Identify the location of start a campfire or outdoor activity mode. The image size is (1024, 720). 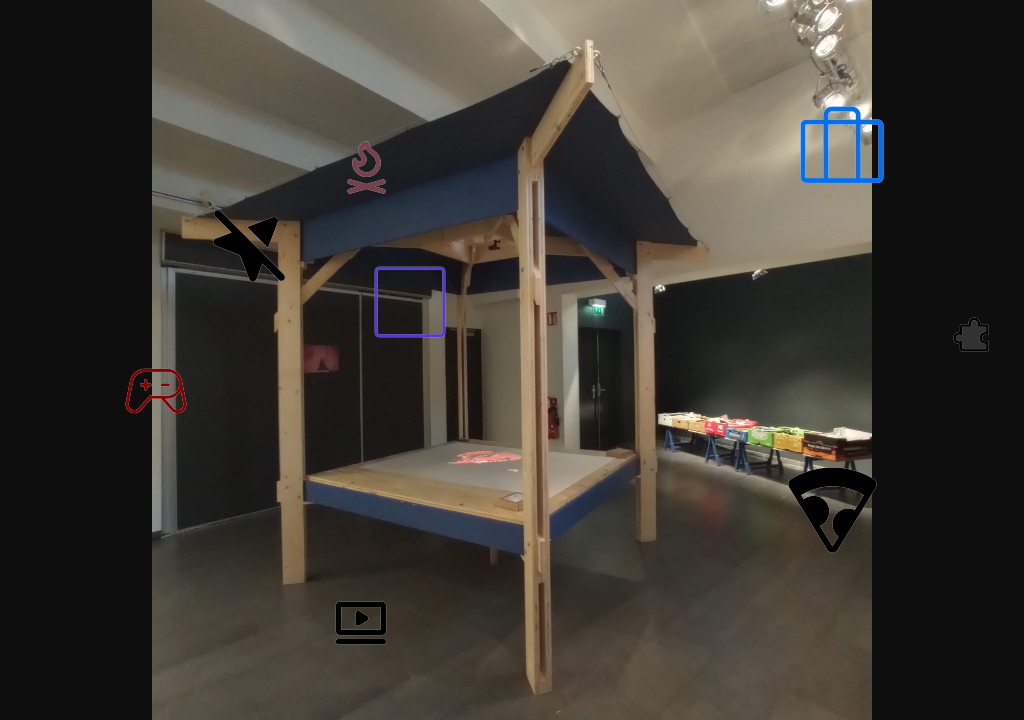
(366, 167).